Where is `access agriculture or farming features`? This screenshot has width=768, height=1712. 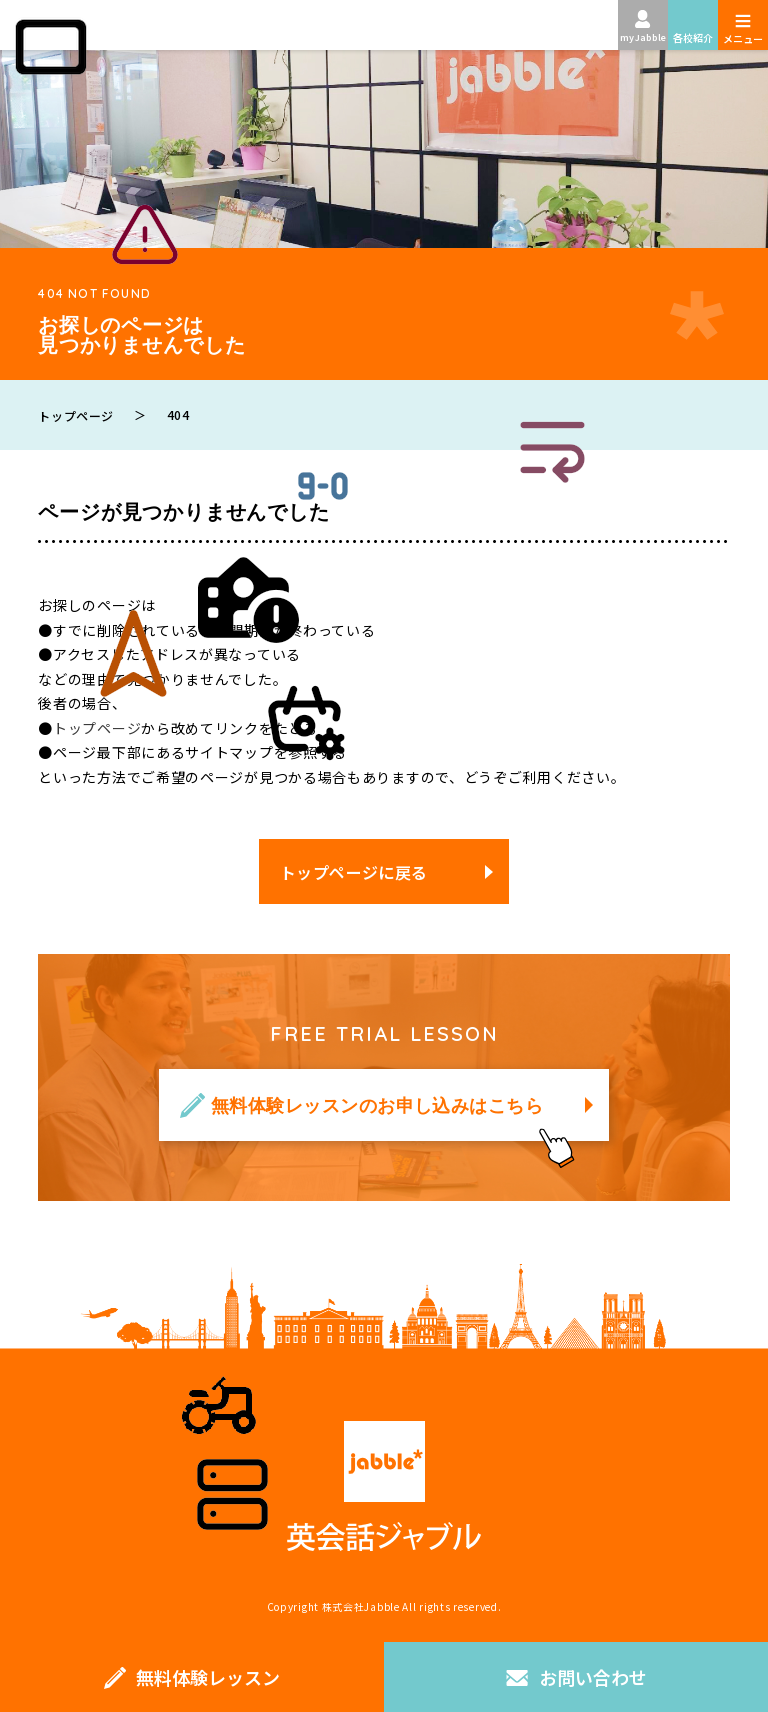
access agriculture or farming features is located at coordinates (219, 1407).